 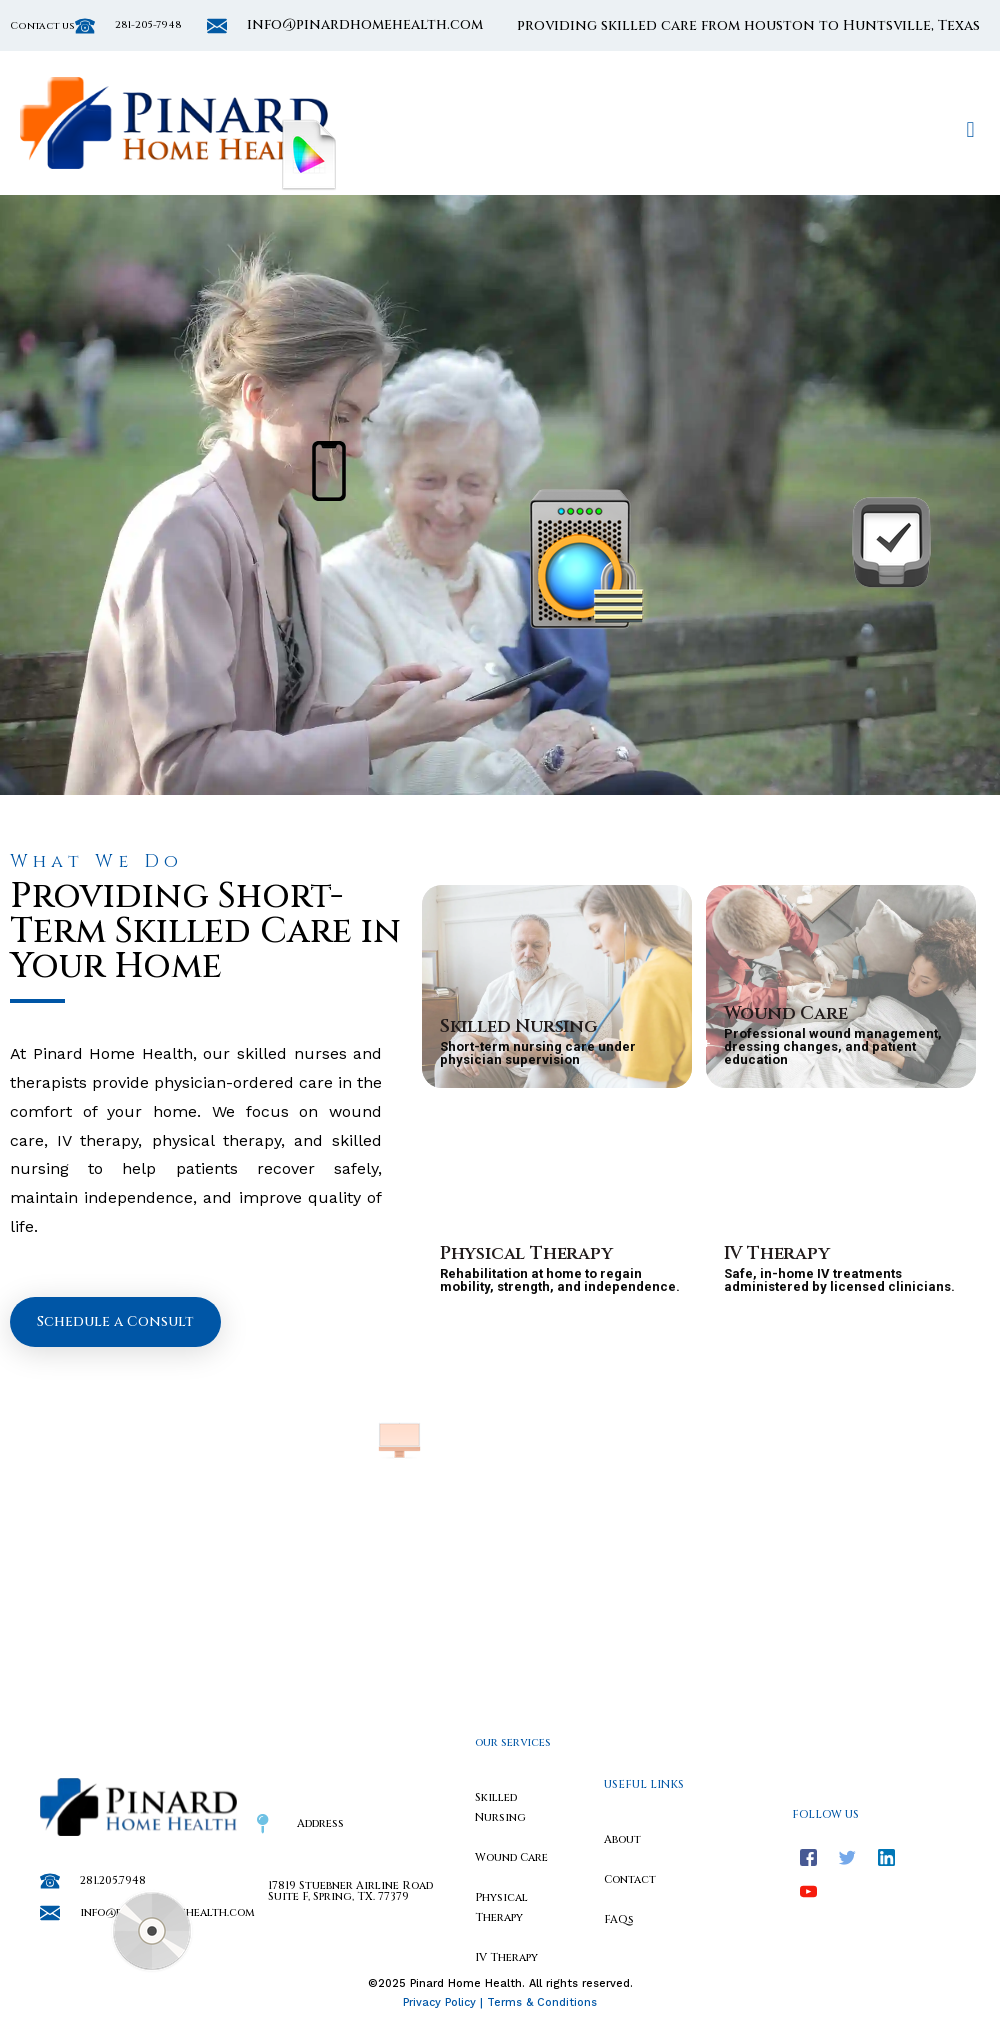 What do you see at coordinates (399, 1439) in the screenshot?
I see `represents an orange iMac device in system settings` at bounding box center [399, 1439].